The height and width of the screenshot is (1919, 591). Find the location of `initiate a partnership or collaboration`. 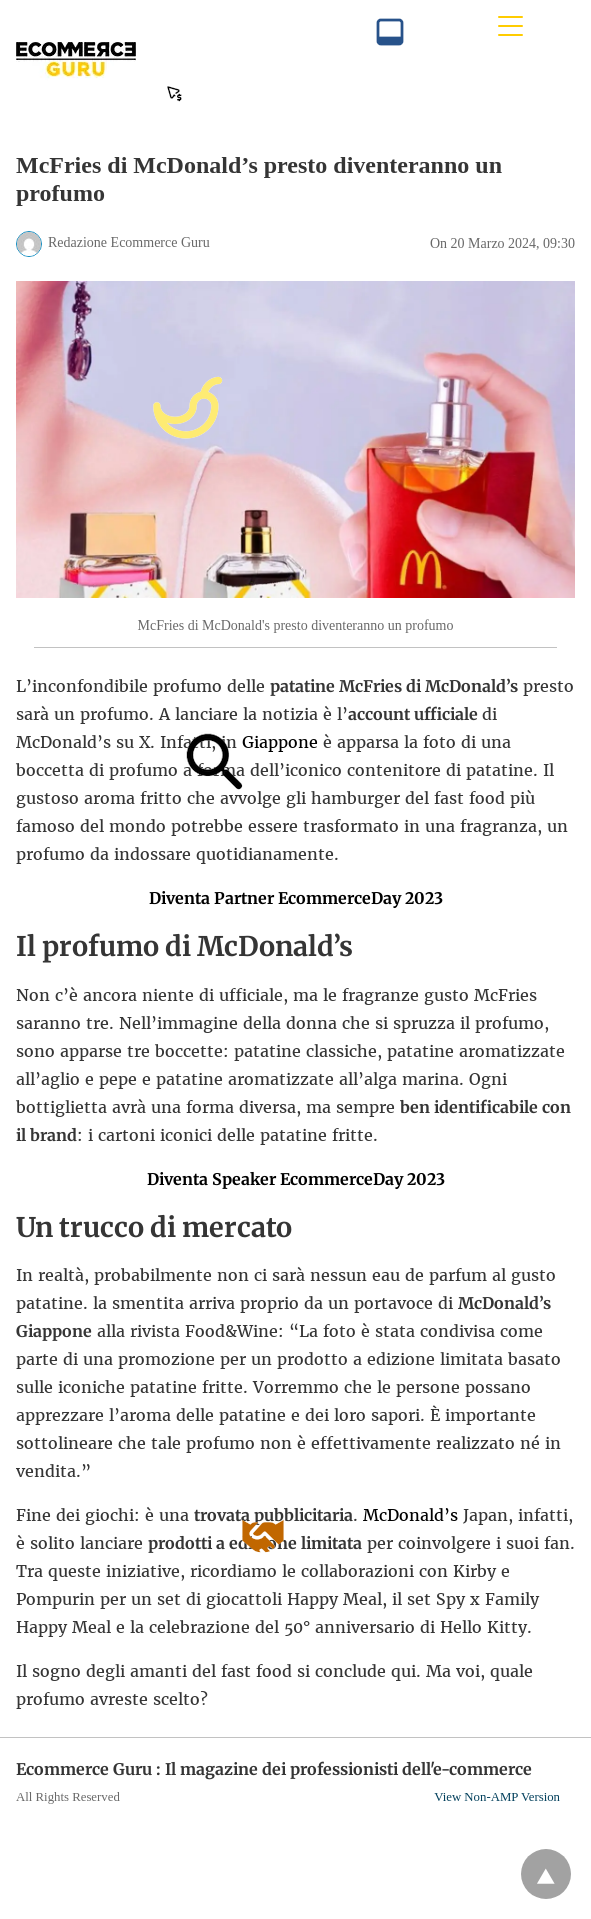

initiate a partnership or collaboration is located at coordinates (263, 1536).